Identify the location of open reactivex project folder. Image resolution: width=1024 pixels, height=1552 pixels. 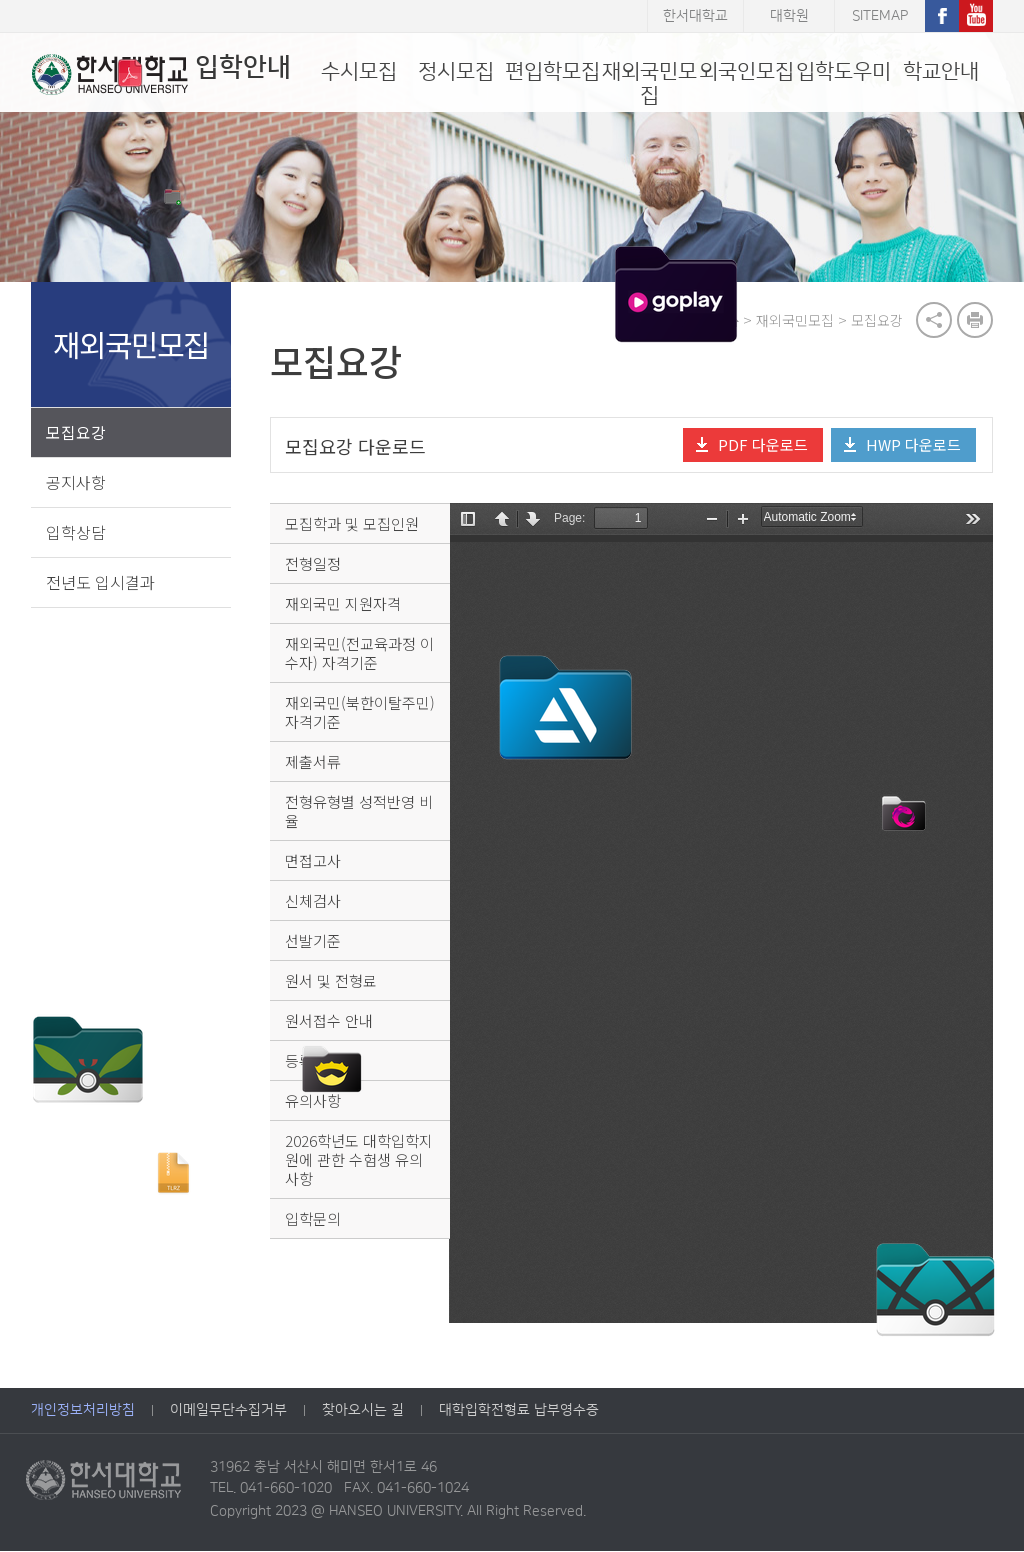
(903, 814).